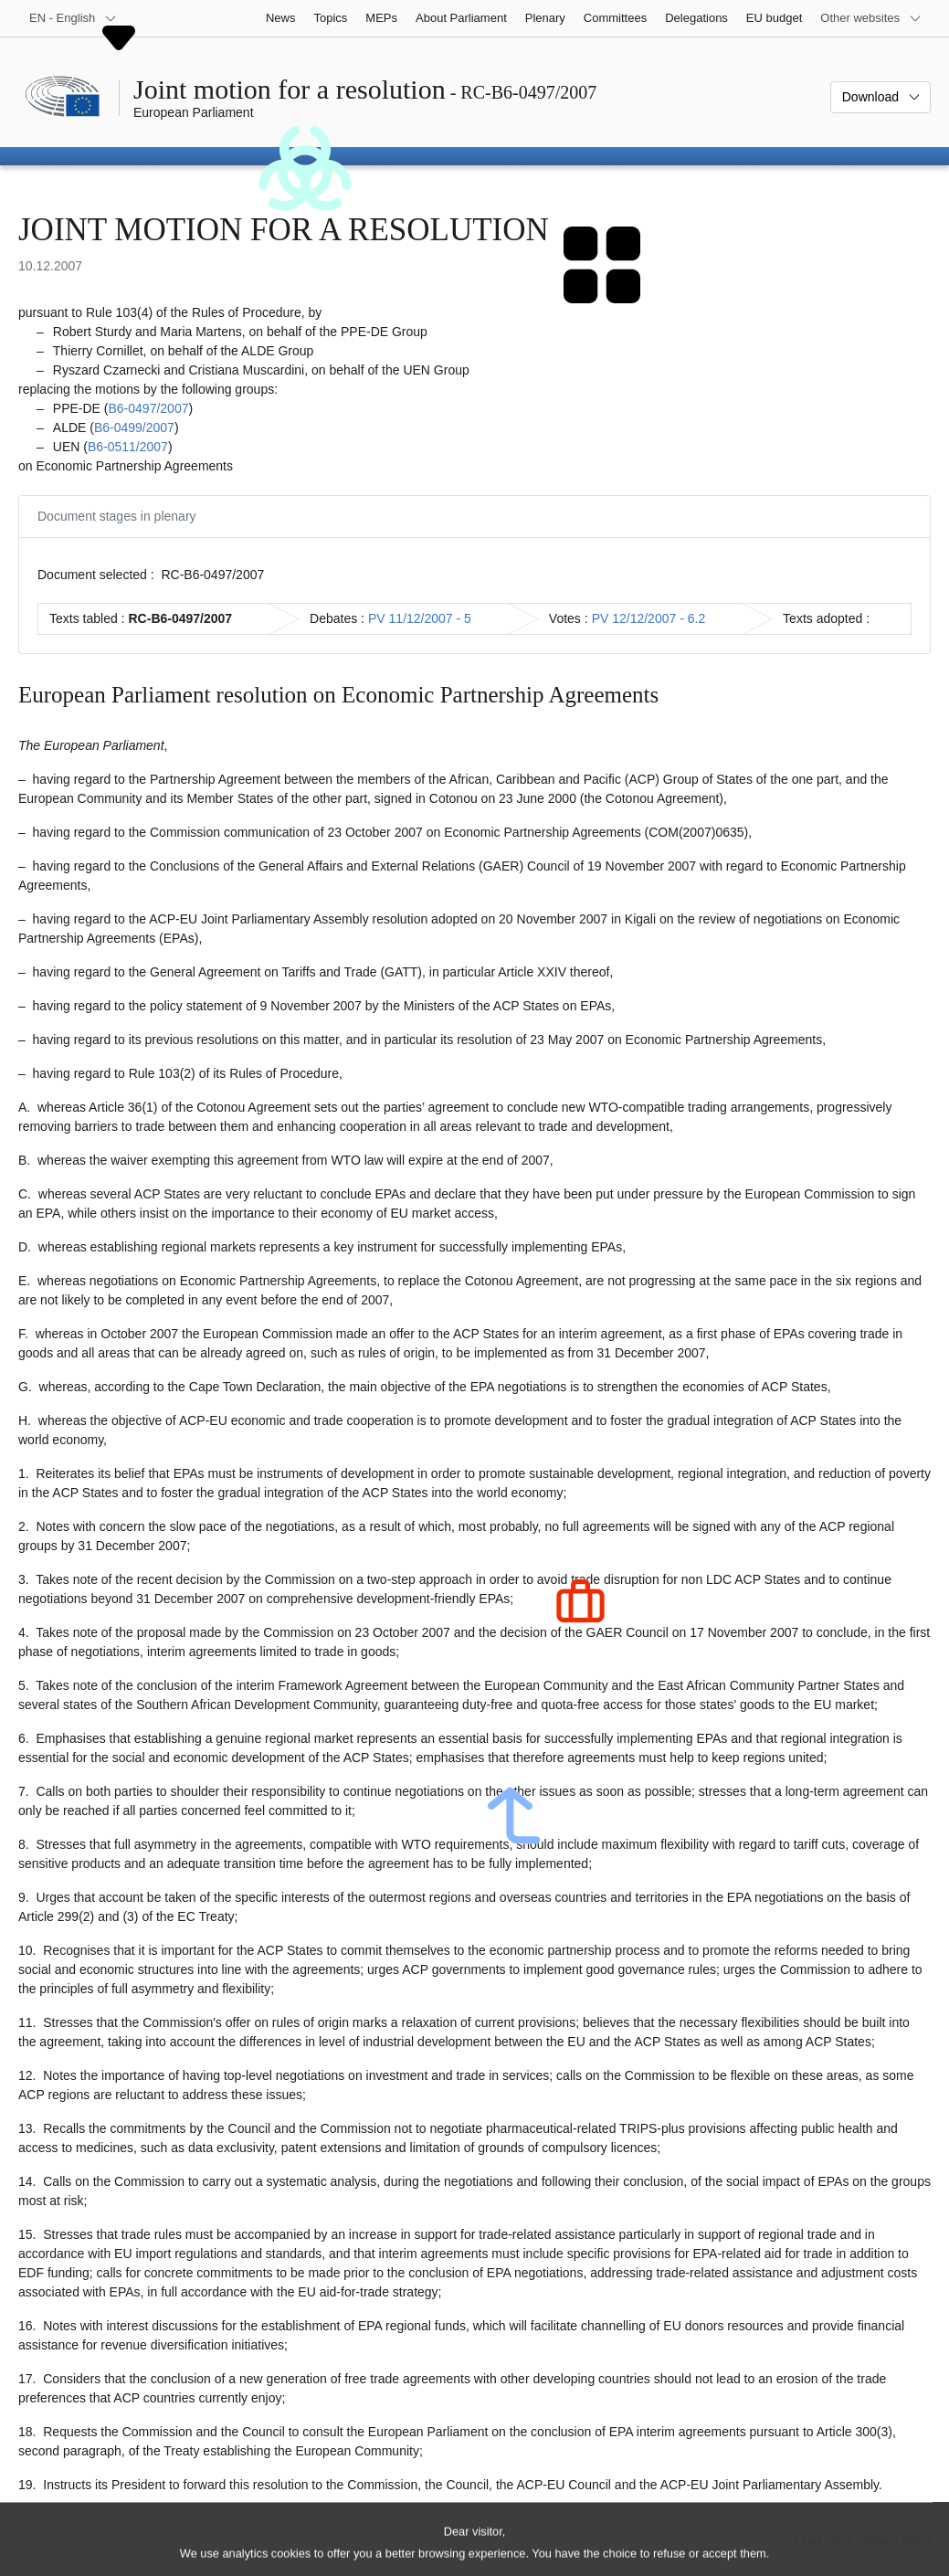 Image resolution: width=949 pixels, height=2576 pixels. Describe the element at coordinates (580, 1600) in the screenshot. I see `access work or business-related content` at that location.